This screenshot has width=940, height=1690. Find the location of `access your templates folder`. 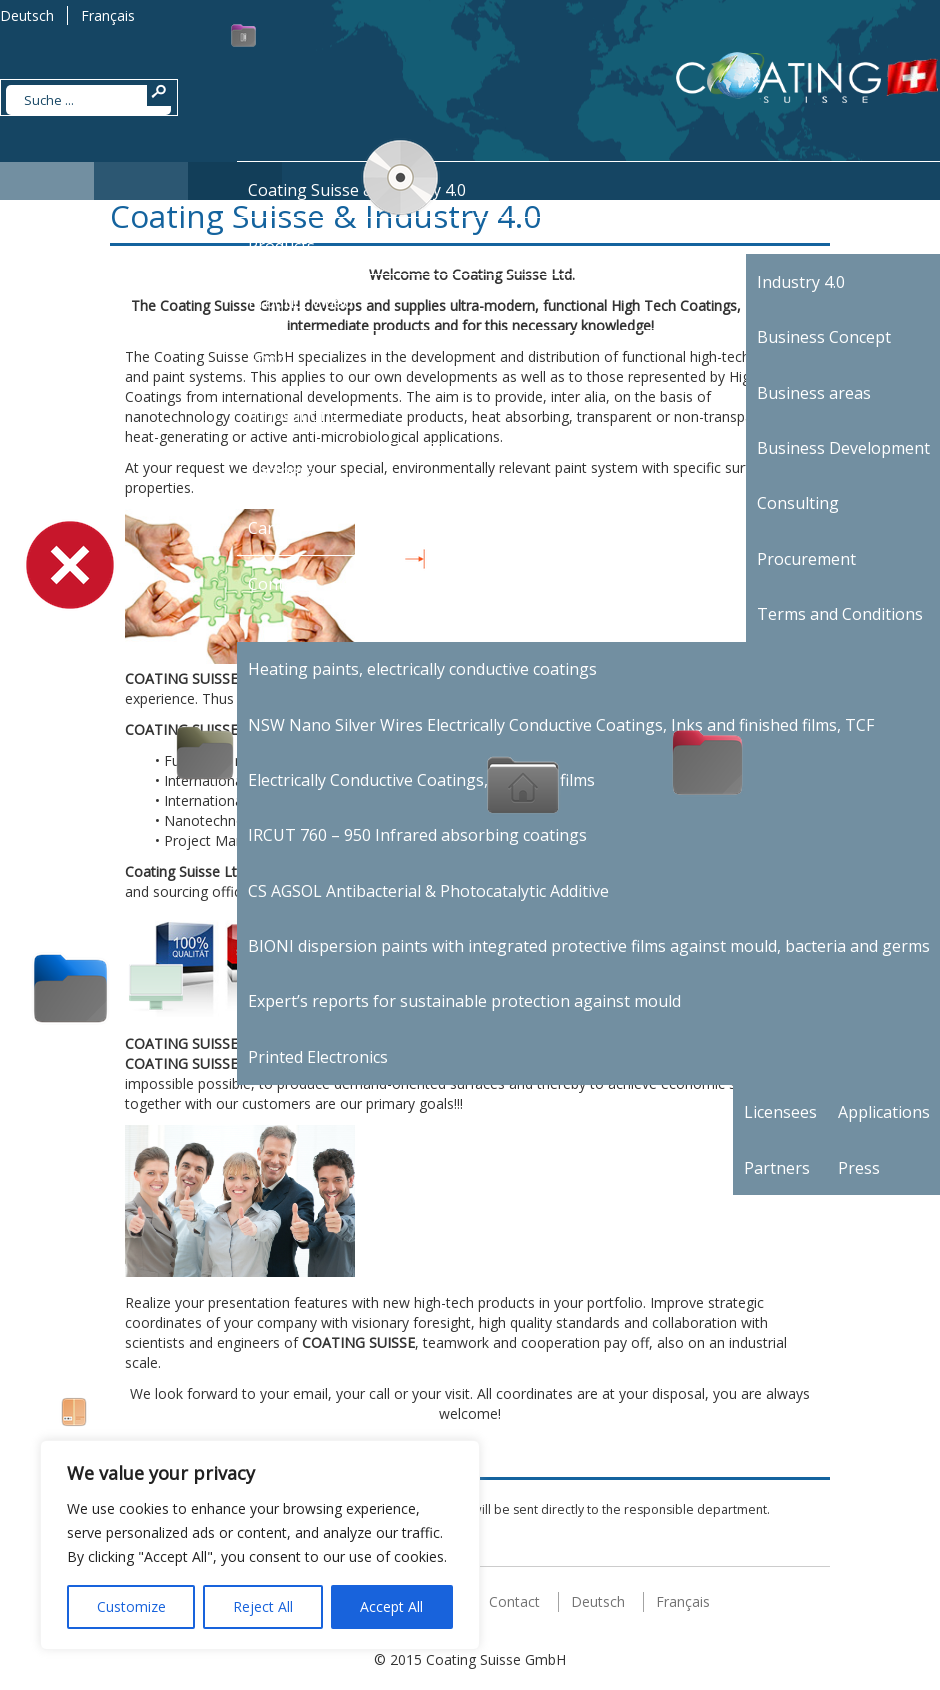

access your templates folder is located at coordinates (243, 35).